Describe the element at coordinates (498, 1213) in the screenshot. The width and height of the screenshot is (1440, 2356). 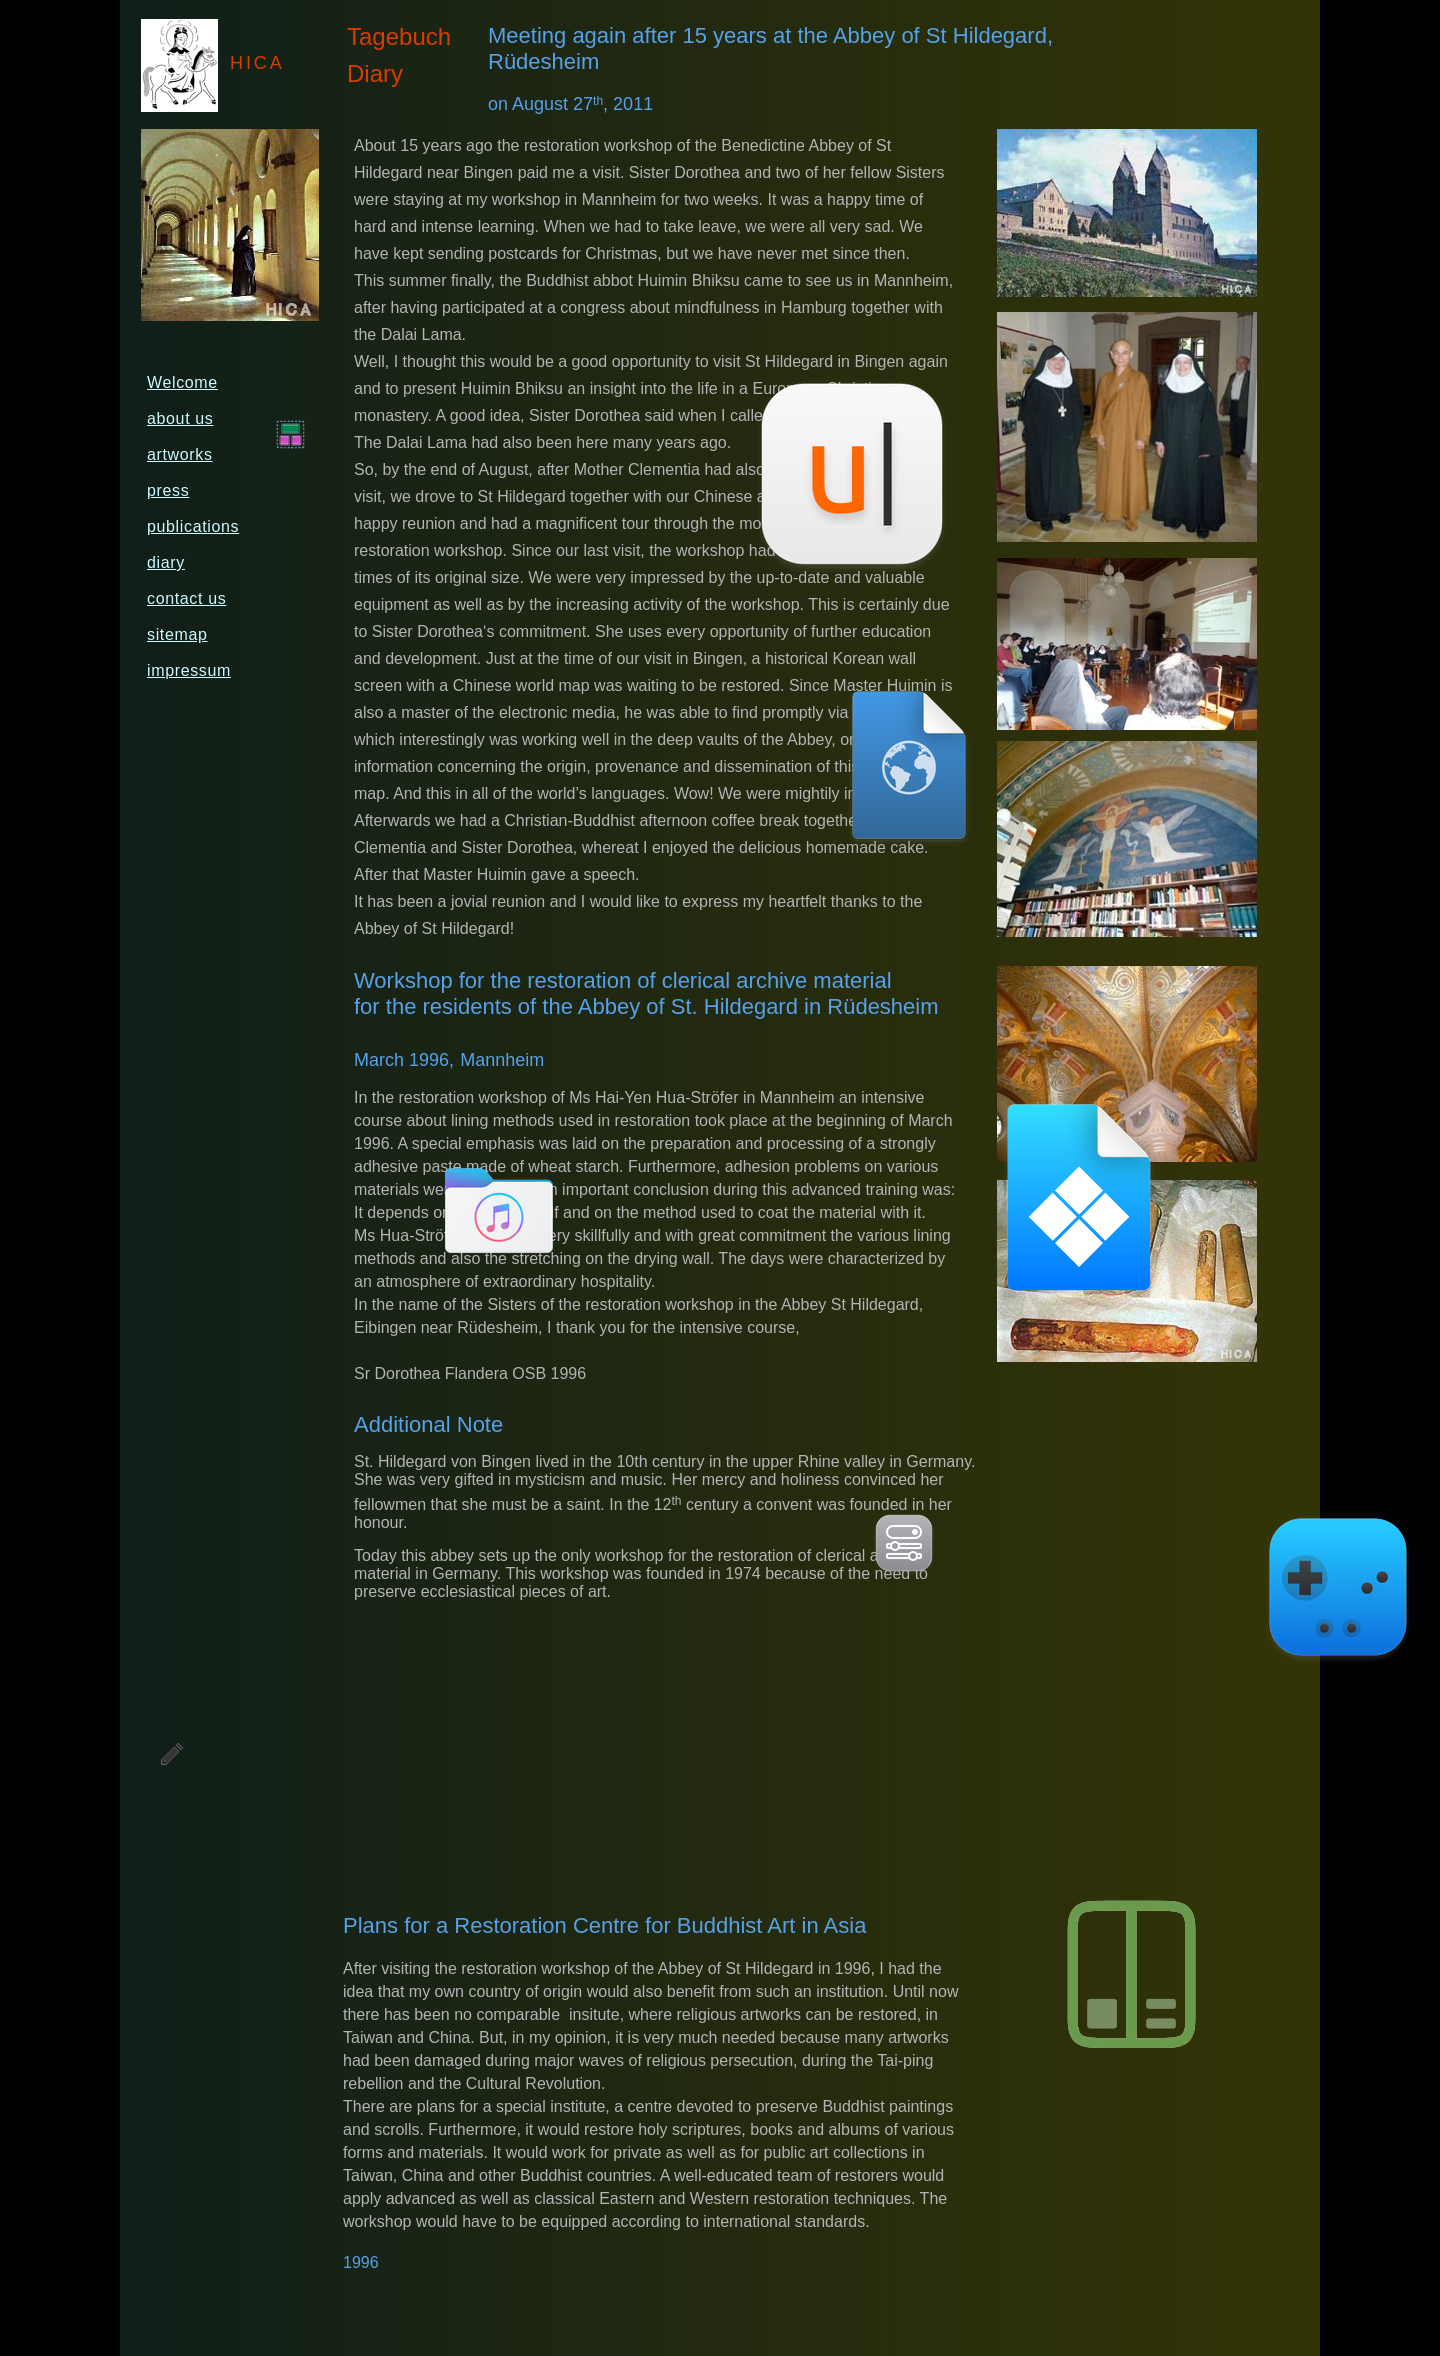
I see `open folder containing apple music files` at that location.